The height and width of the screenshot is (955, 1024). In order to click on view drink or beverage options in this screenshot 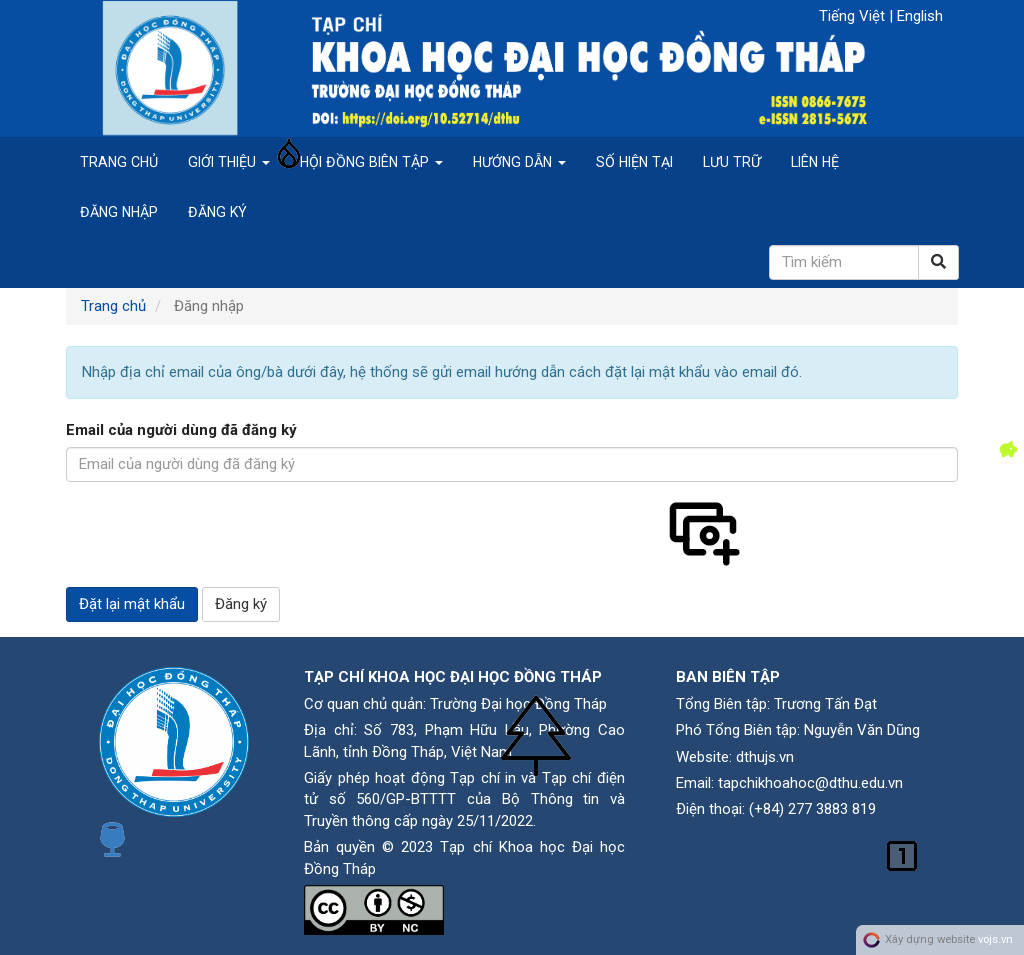, I will do `click(112, 839)`.